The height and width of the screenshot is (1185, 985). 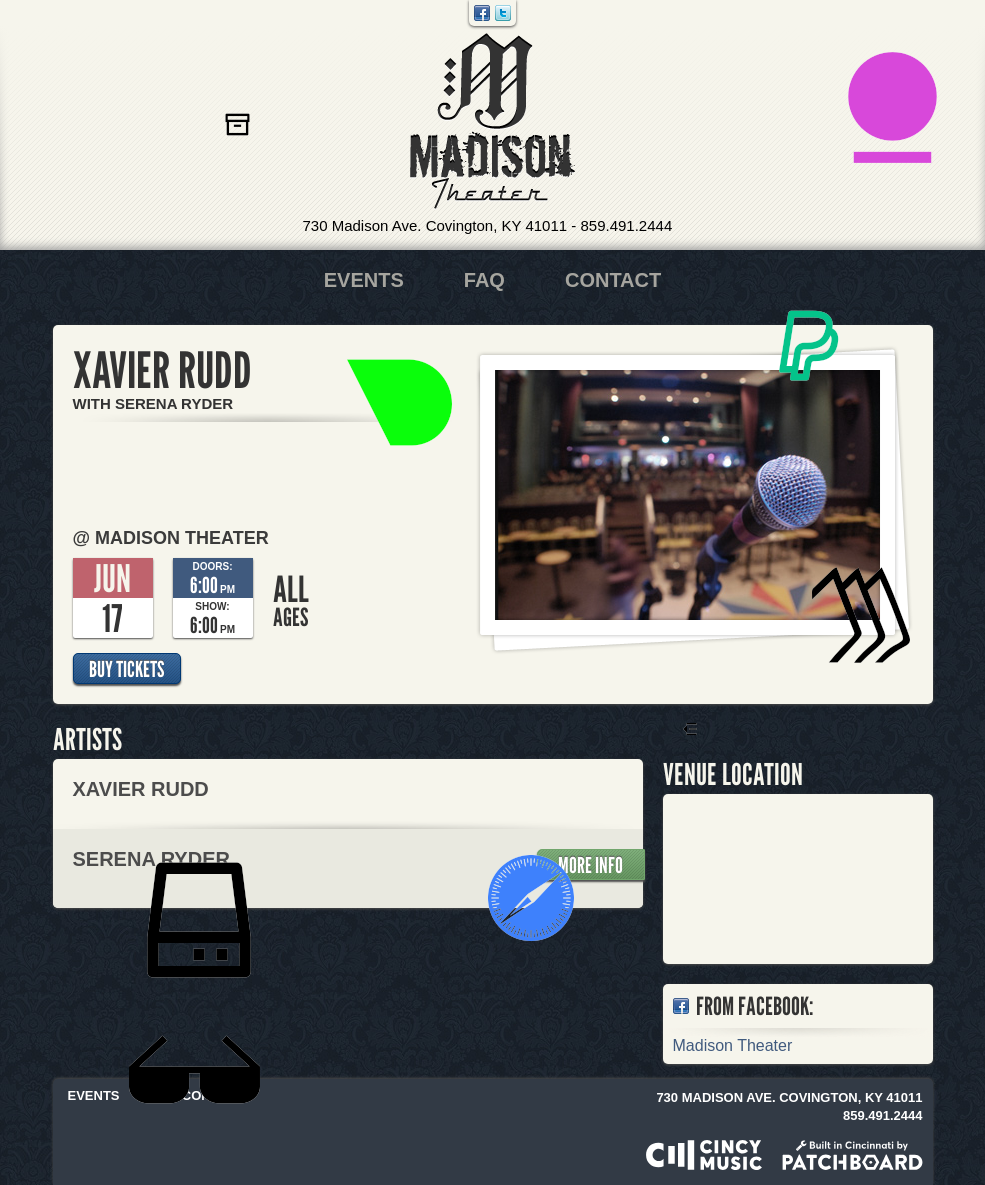 I want to click on pay with PayPal, so click(x=809, y=344).